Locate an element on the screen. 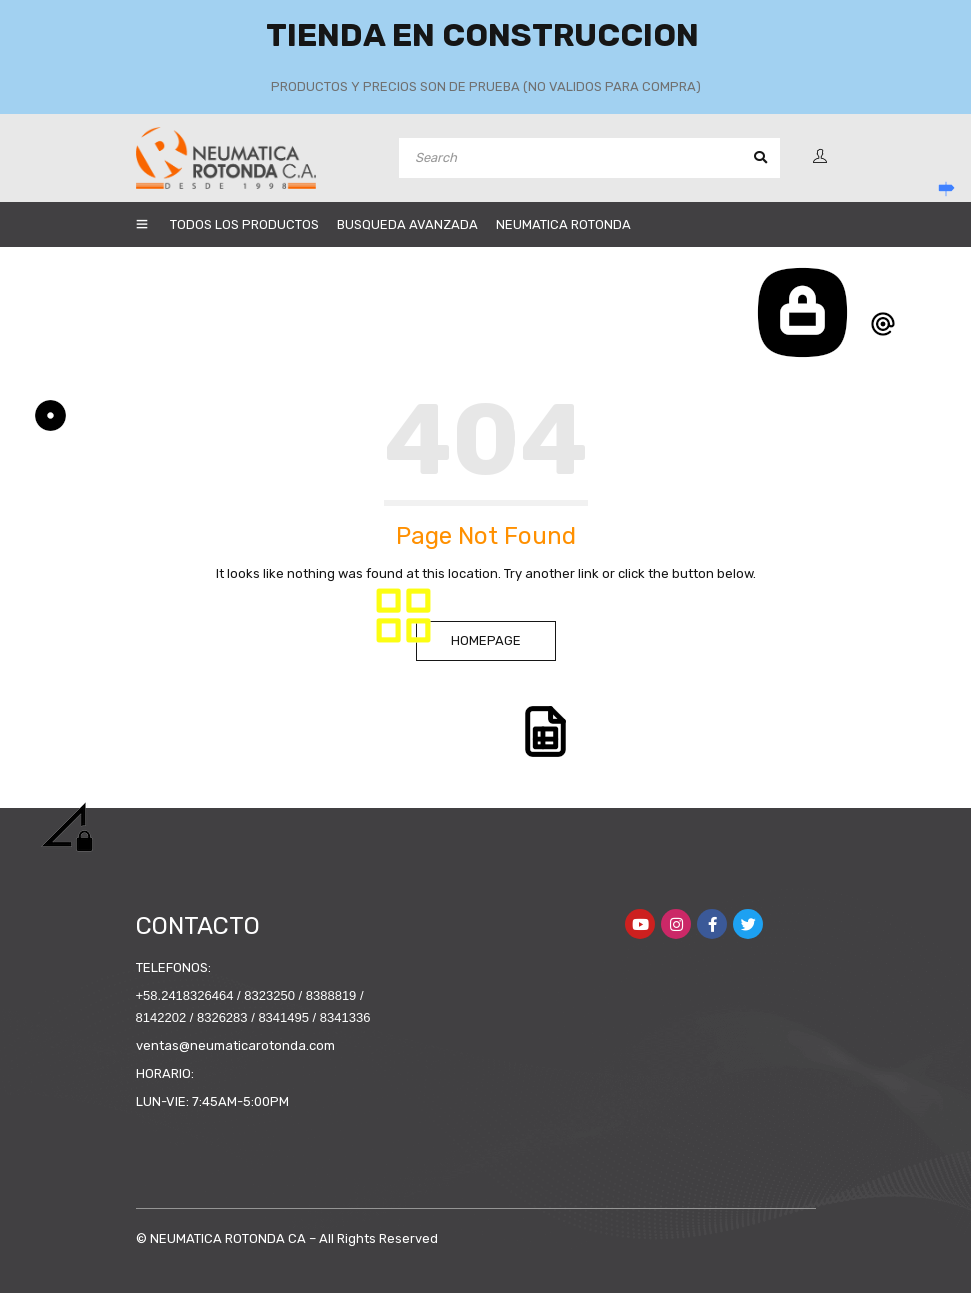 The height and width of the screenshot is (1293, 971). open a spreadsheet file is located at coordinates (545, 731).